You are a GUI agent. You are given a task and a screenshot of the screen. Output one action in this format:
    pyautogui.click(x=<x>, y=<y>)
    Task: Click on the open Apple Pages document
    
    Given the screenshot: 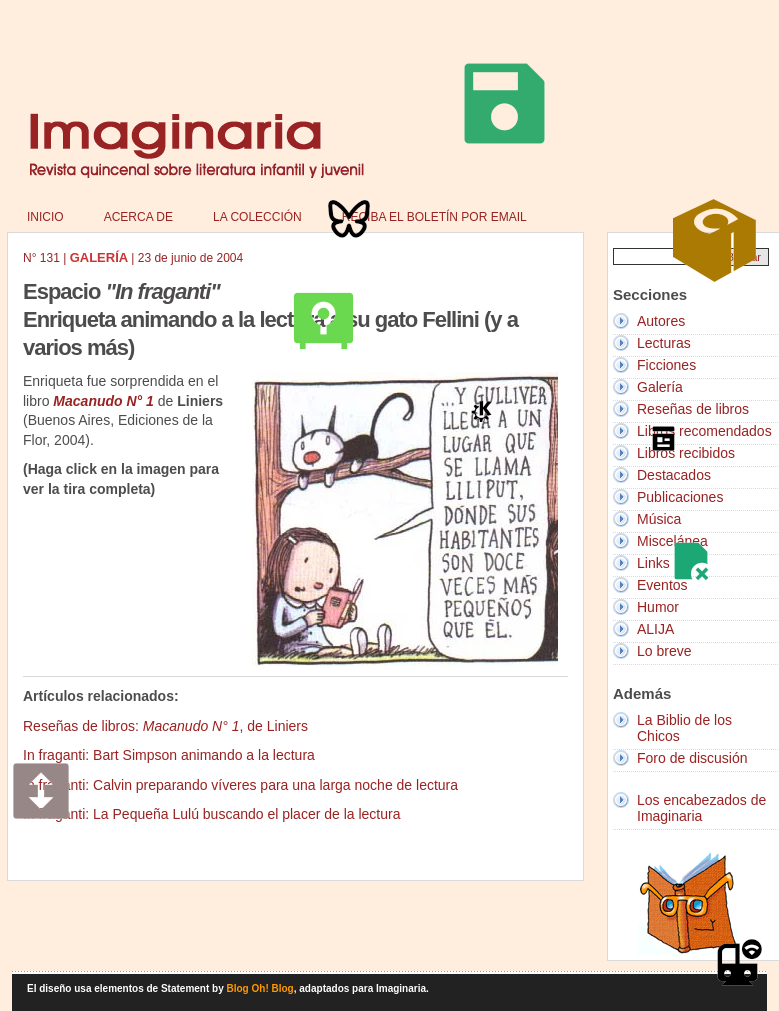 What is the action you would take?
    pyautogui.click(x=663, y=438)
    